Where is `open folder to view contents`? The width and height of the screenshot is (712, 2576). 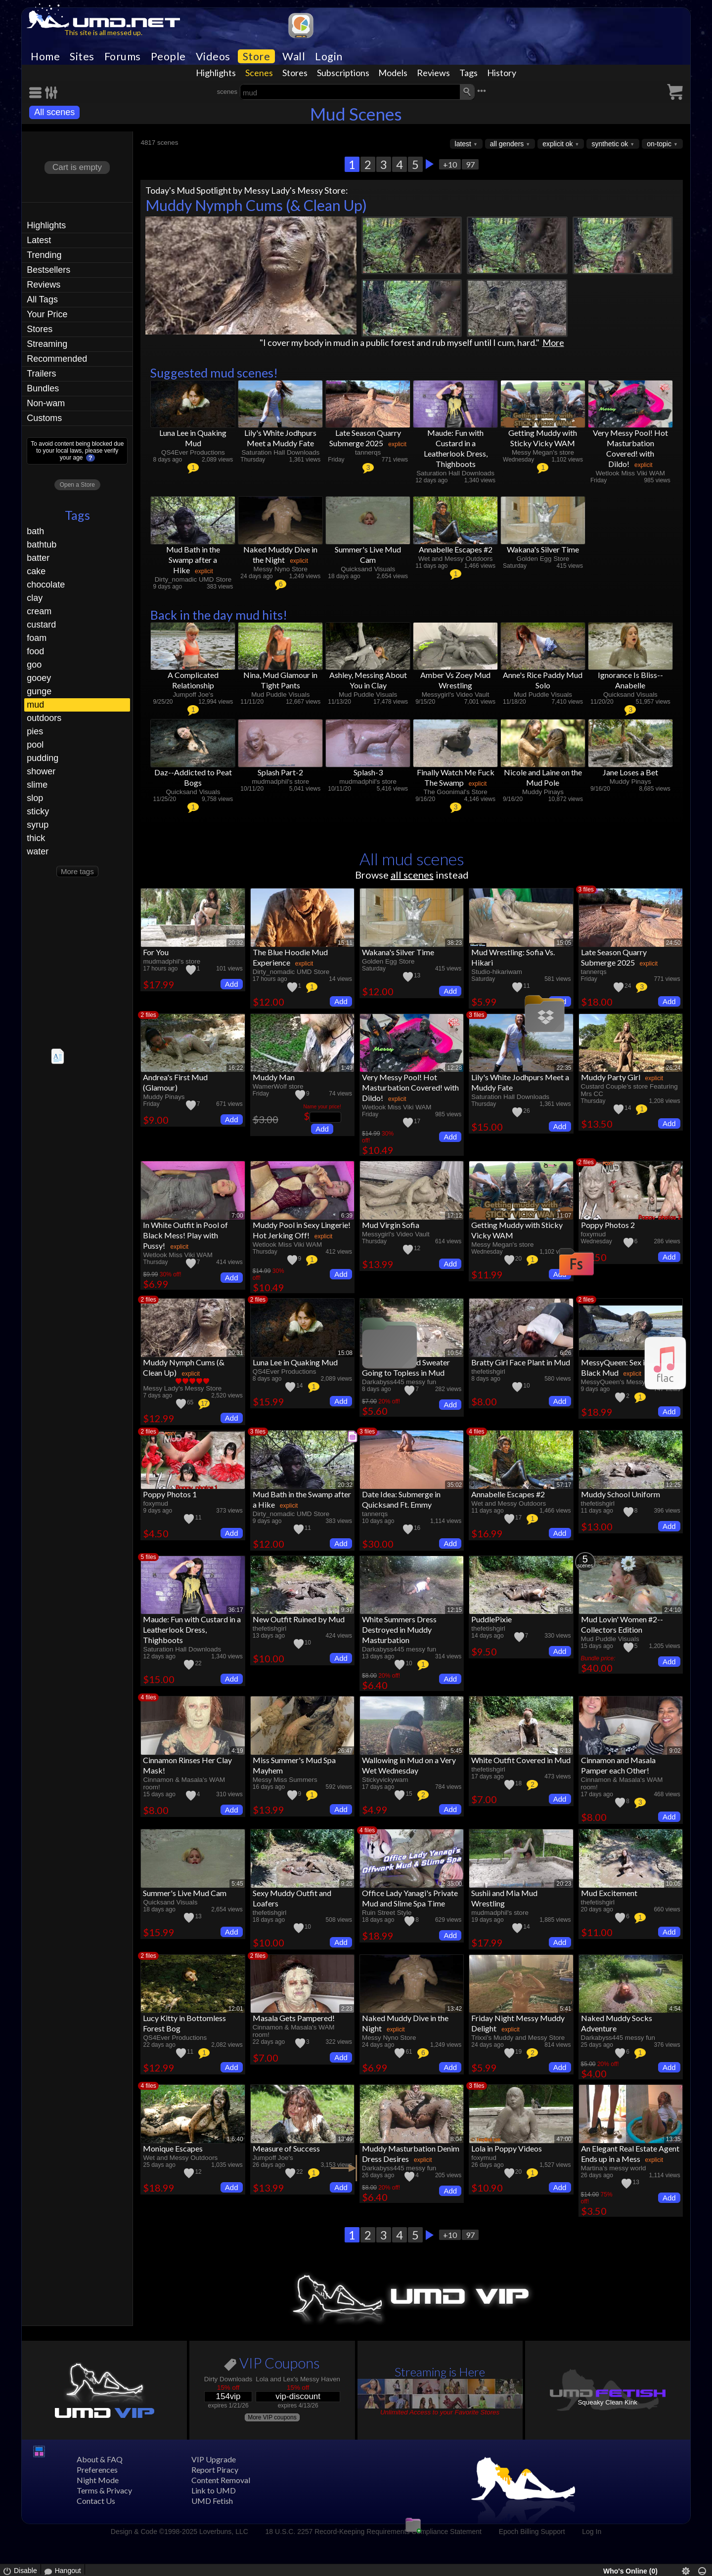
open folder to view contents is located at coordinates (390, 1343).